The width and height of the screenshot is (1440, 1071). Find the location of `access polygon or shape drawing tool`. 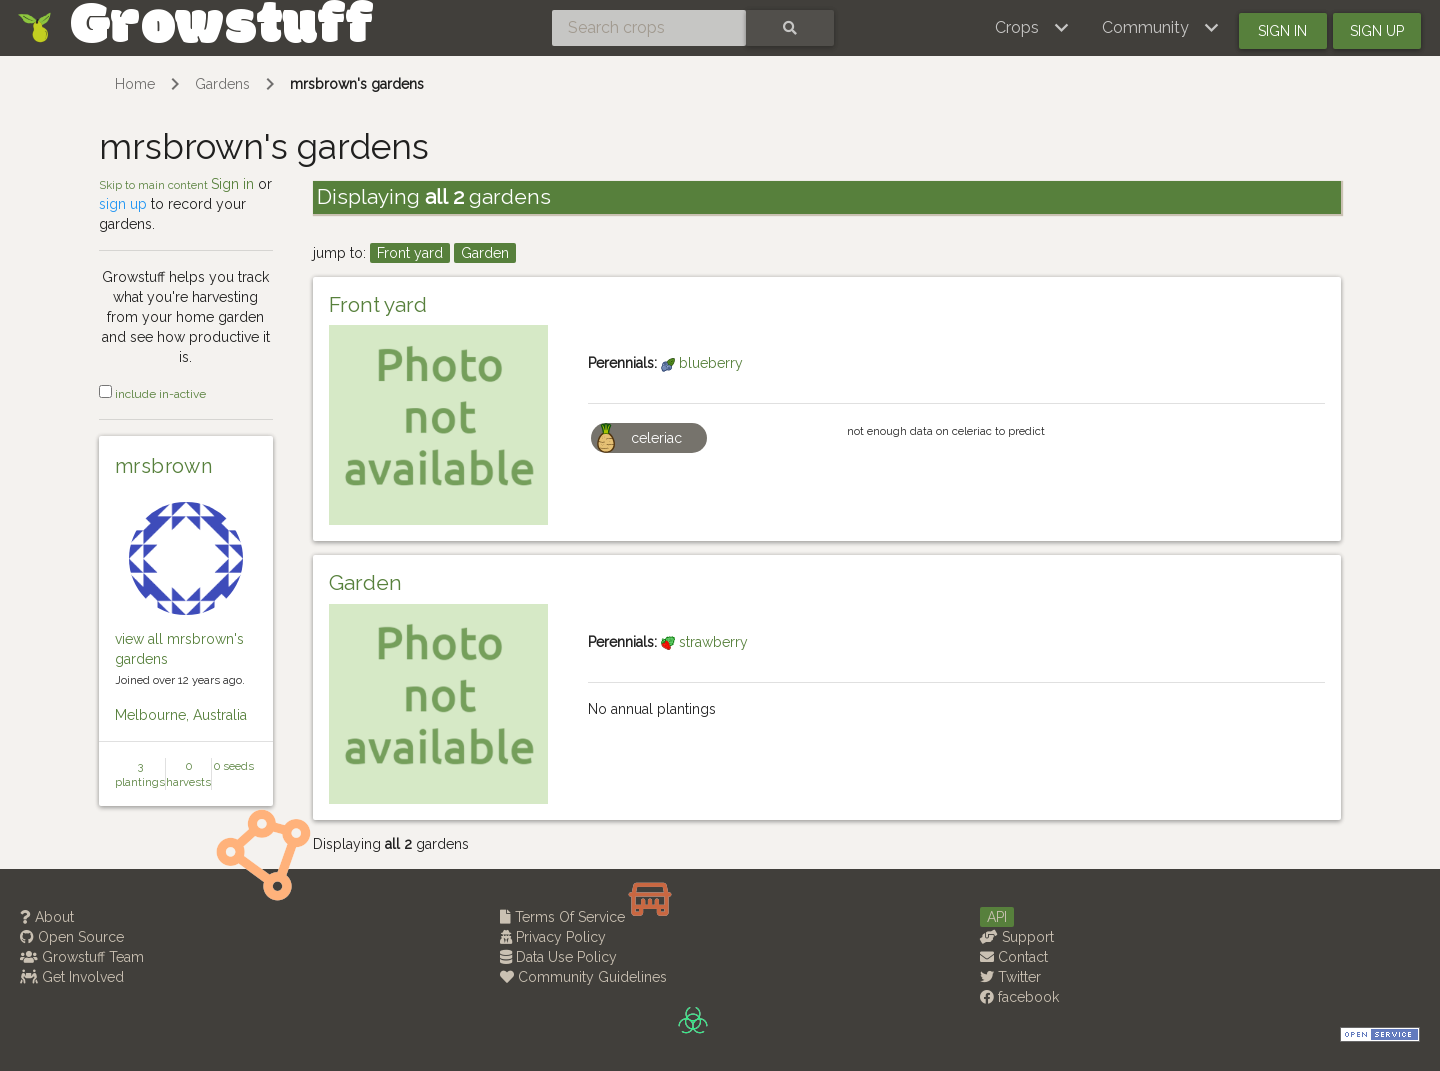

access polygon or shape drawing tool is located at coordinates (265, 855).